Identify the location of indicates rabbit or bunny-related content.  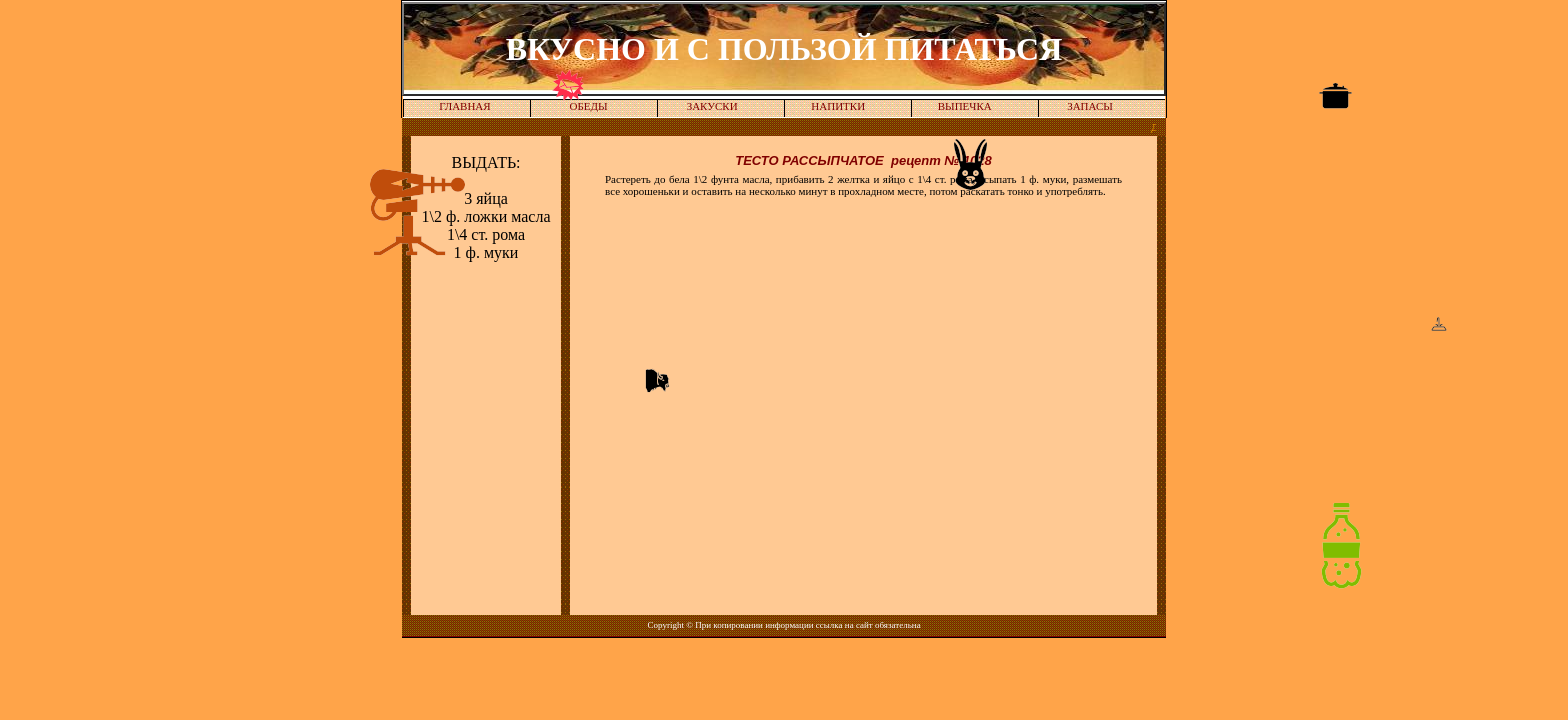
(970, 164).